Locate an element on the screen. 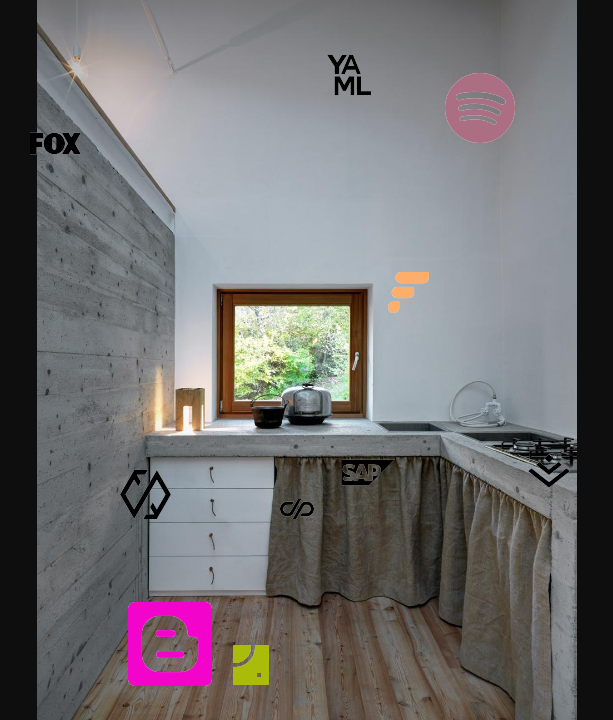  open the Juejin app is located at coordinates (549, 471).